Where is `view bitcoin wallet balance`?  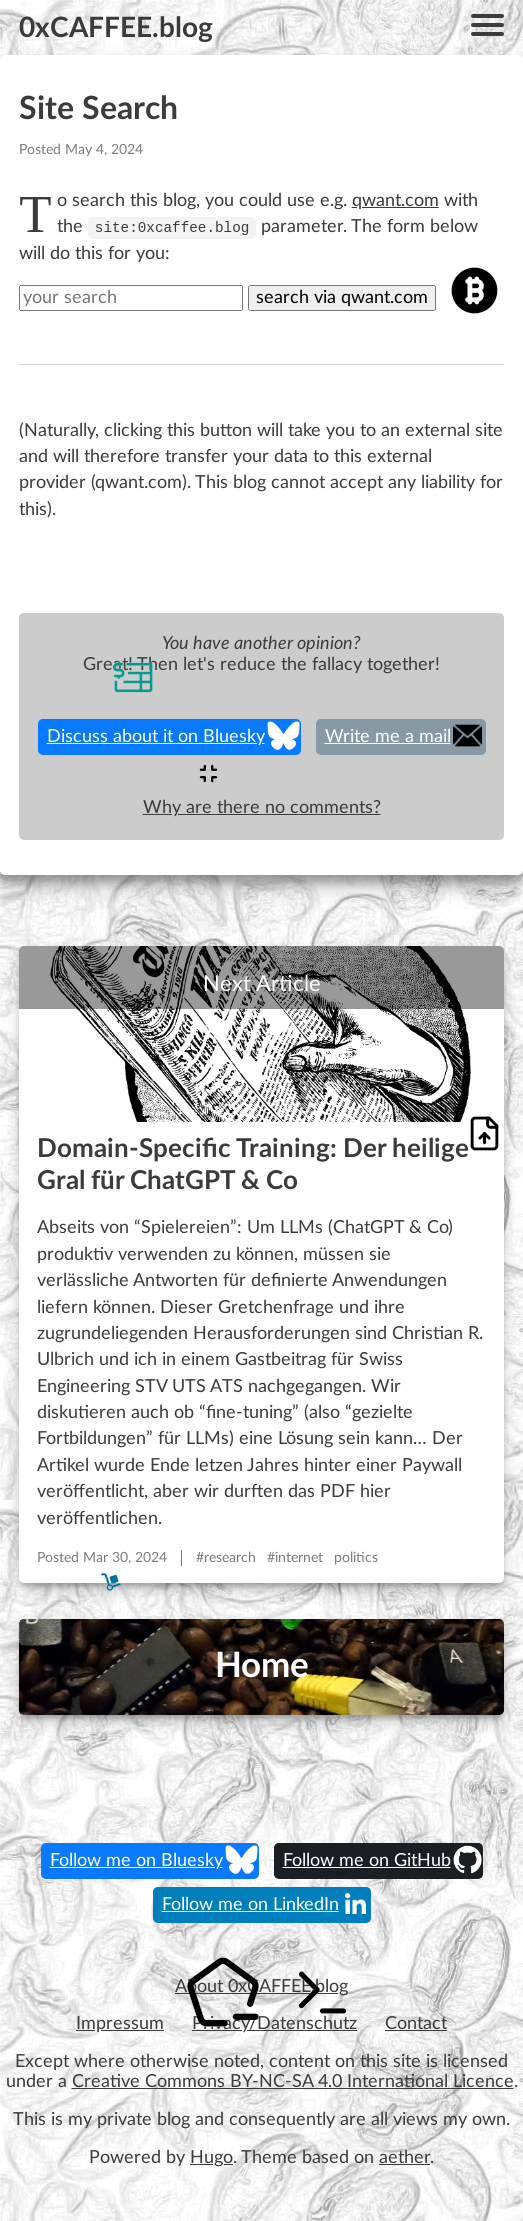 view bitcoin wallet balance is located at coordinates (474, 290).